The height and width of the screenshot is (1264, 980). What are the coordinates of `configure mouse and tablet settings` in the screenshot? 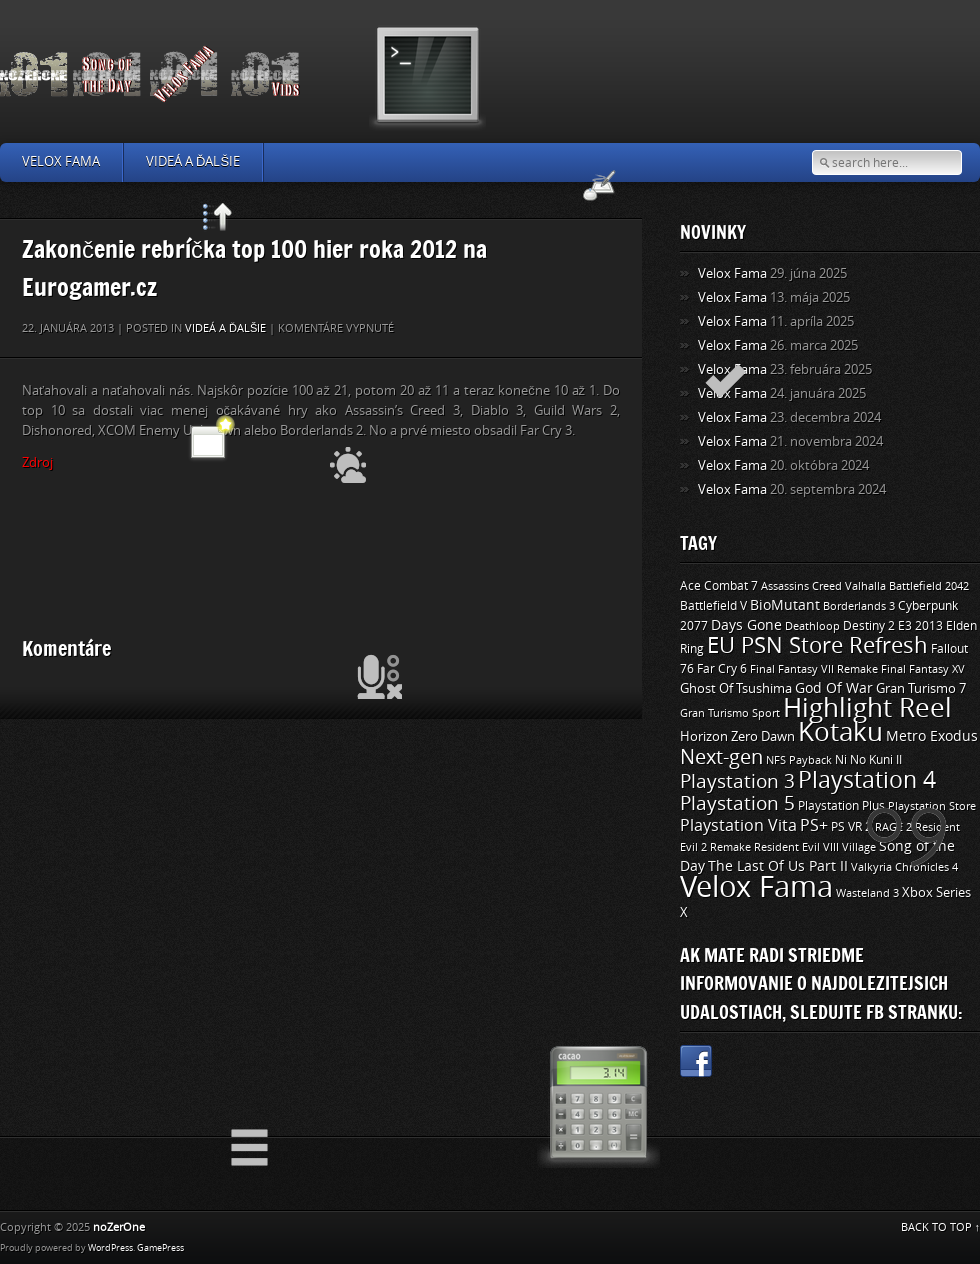 It's located at (599, 186).